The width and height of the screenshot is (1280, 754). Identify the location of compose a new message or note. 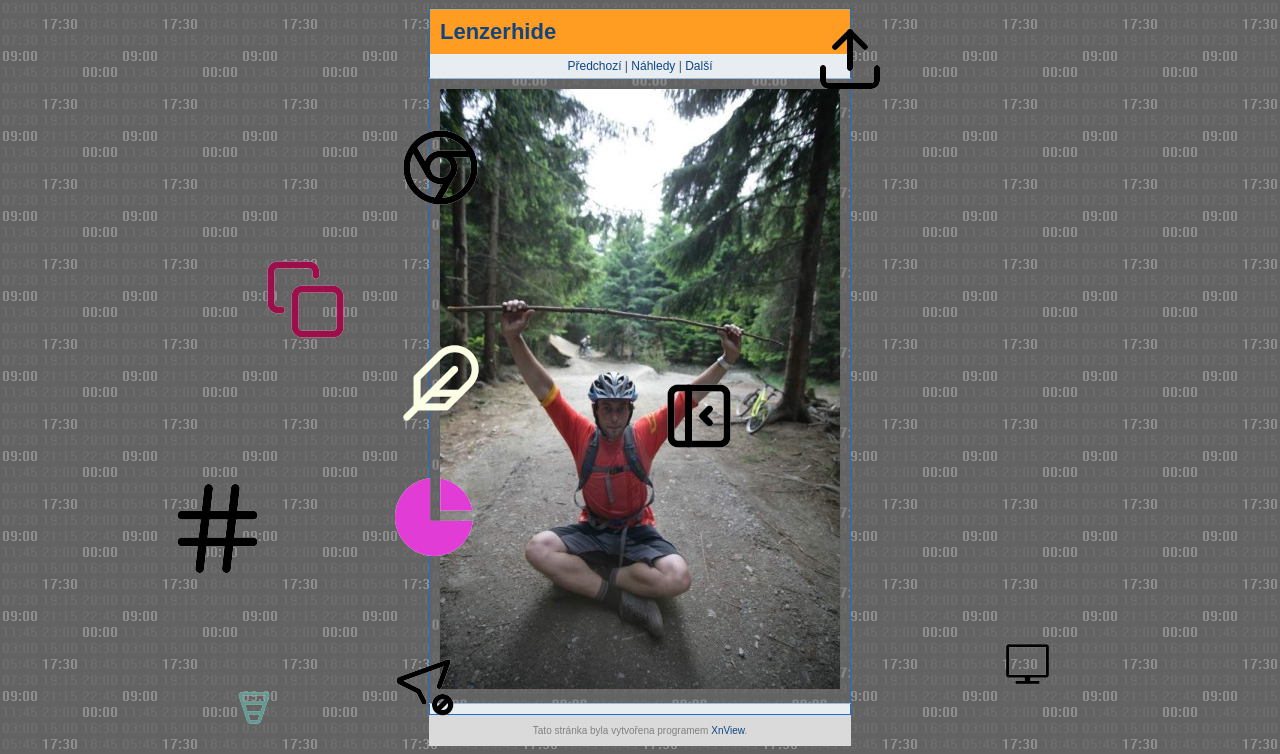
(441, 383).